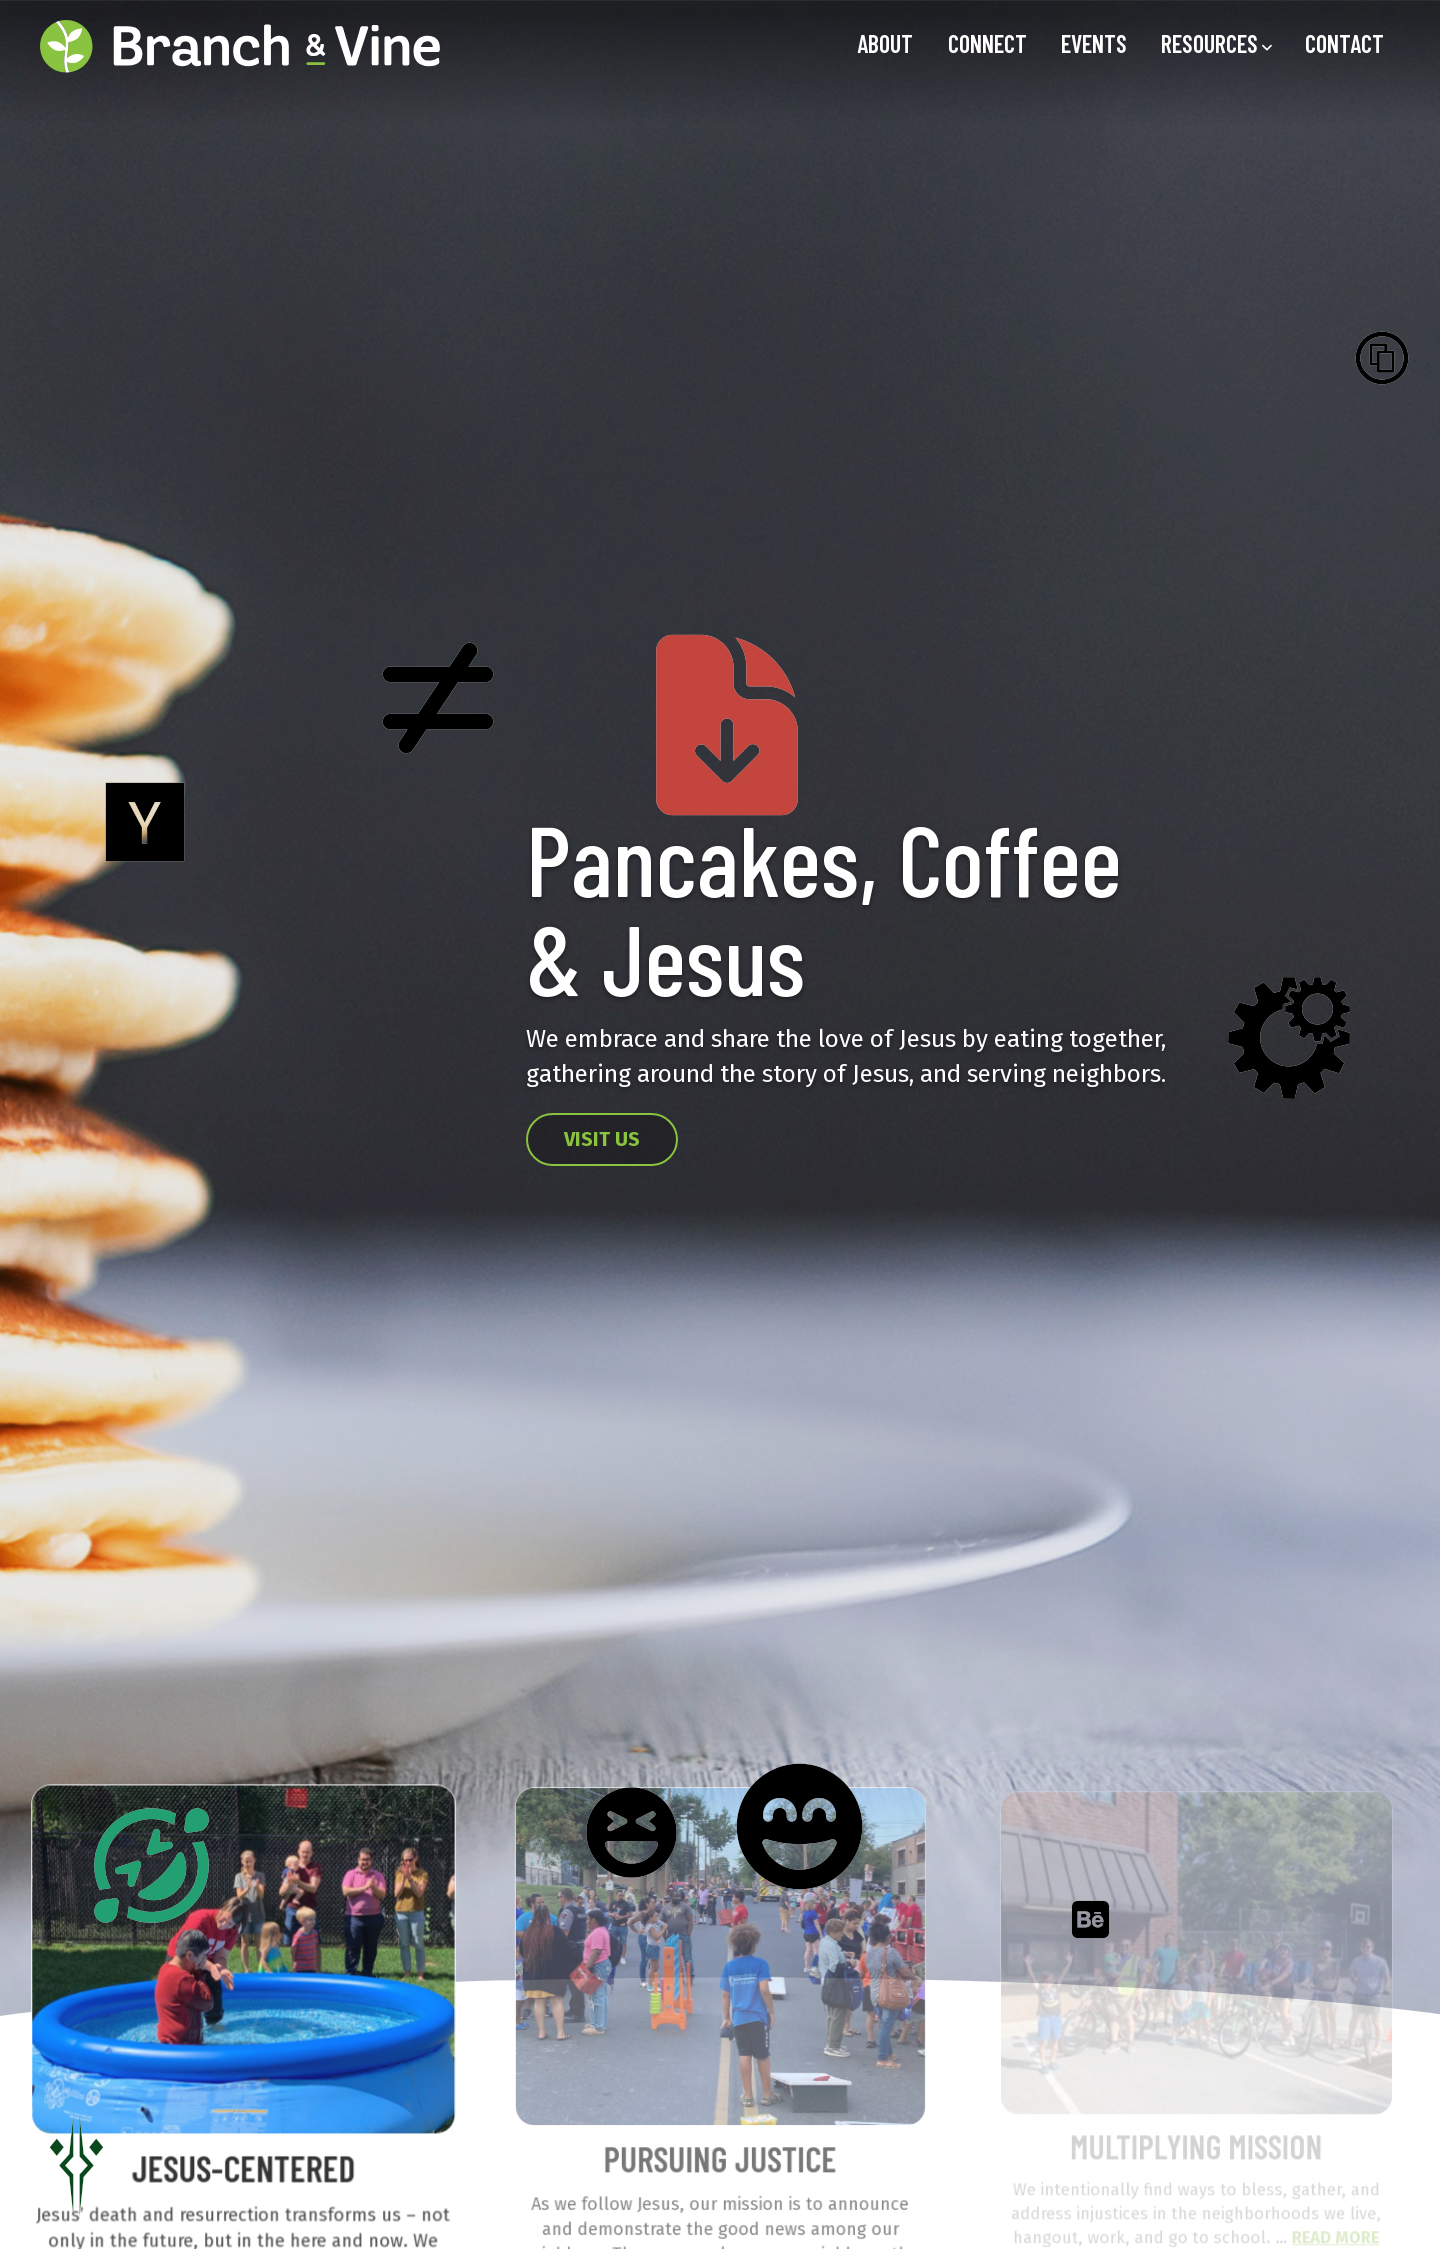 This screenshot has height=2249, width=1440. I want to click on Y Combinator logo, so click(145, 822).